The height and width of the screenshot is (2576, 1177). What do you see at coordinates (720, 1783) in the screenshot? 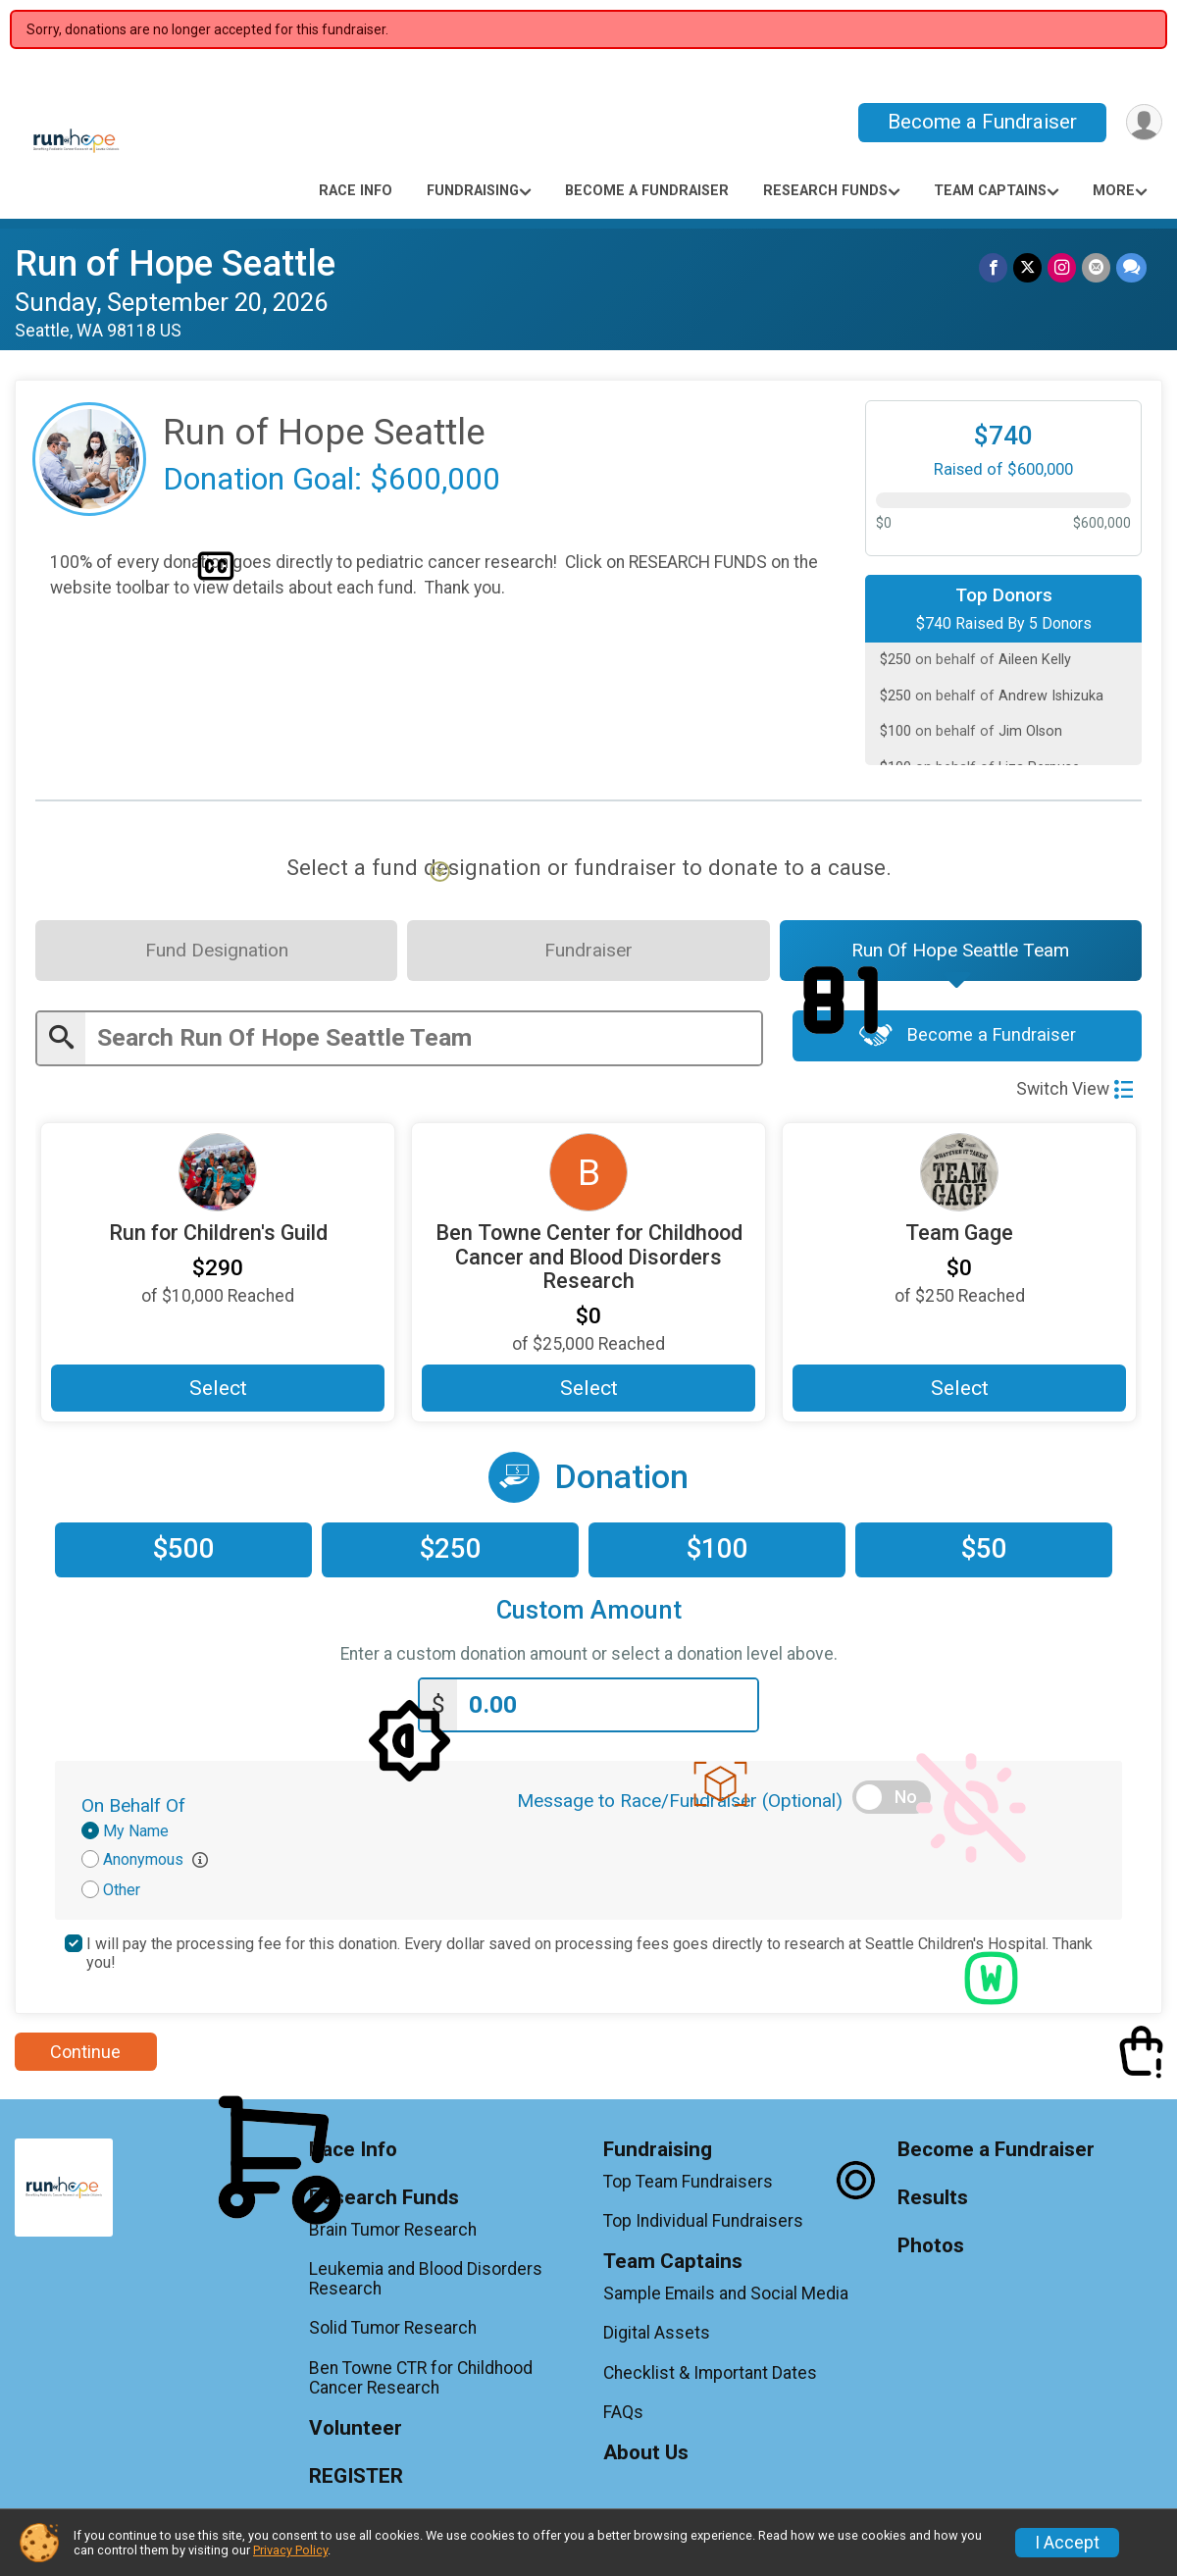
I see `scan or capture a 3D object` at bounding box center [720, 1783].